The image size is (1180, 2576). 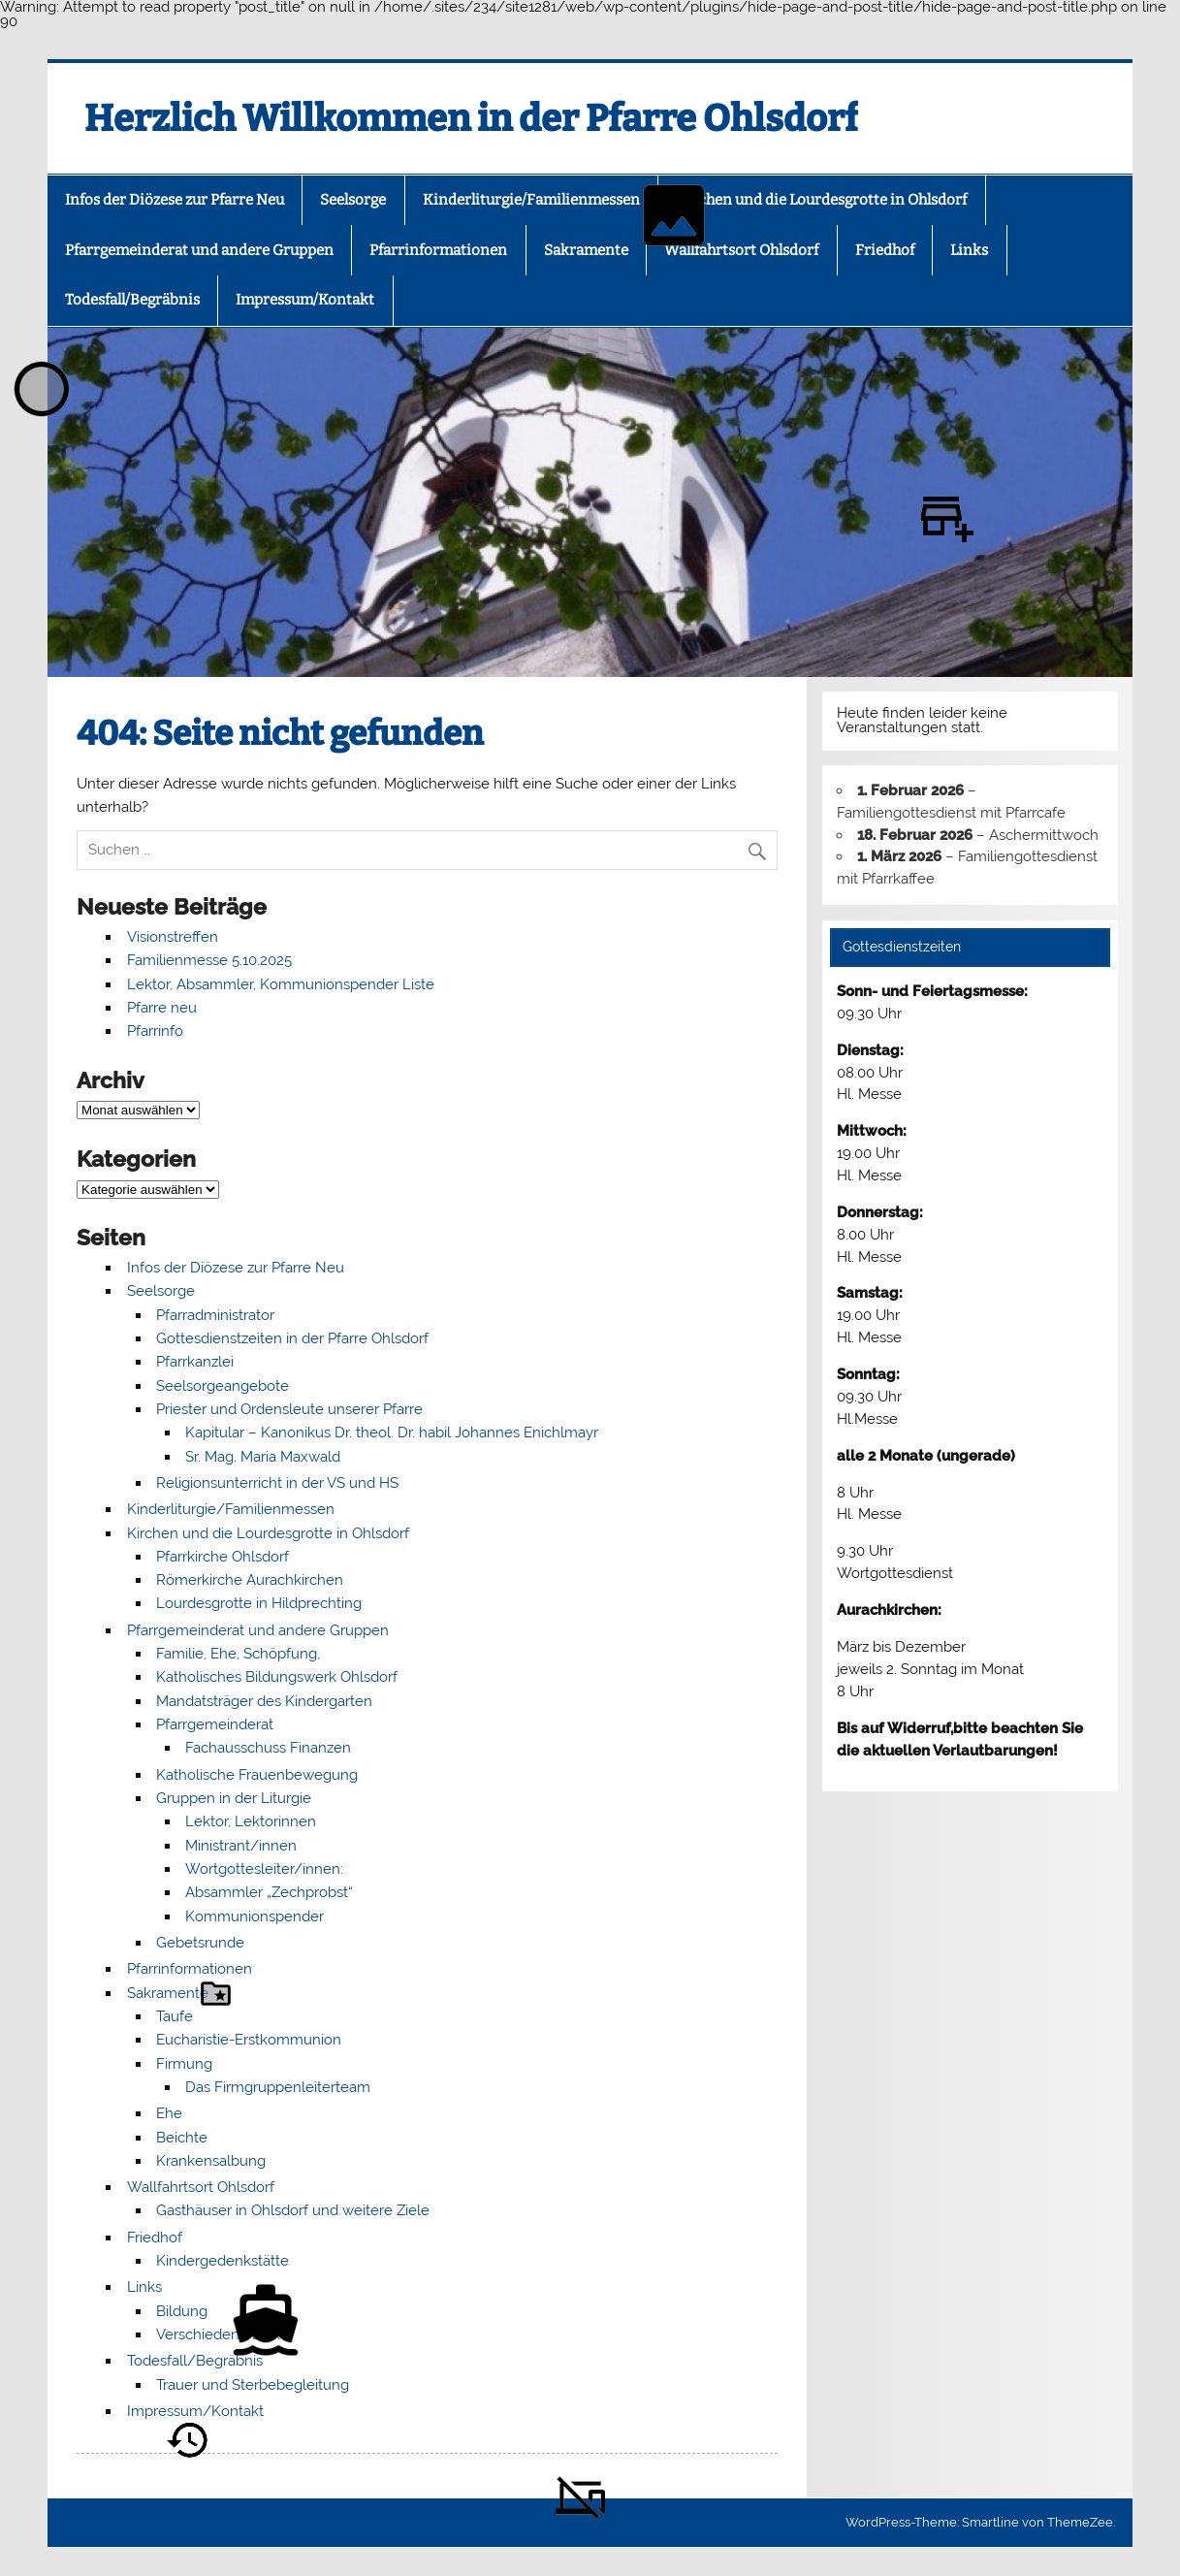 I want to click on view browsing or activity history, so click(x=188, y=2440).